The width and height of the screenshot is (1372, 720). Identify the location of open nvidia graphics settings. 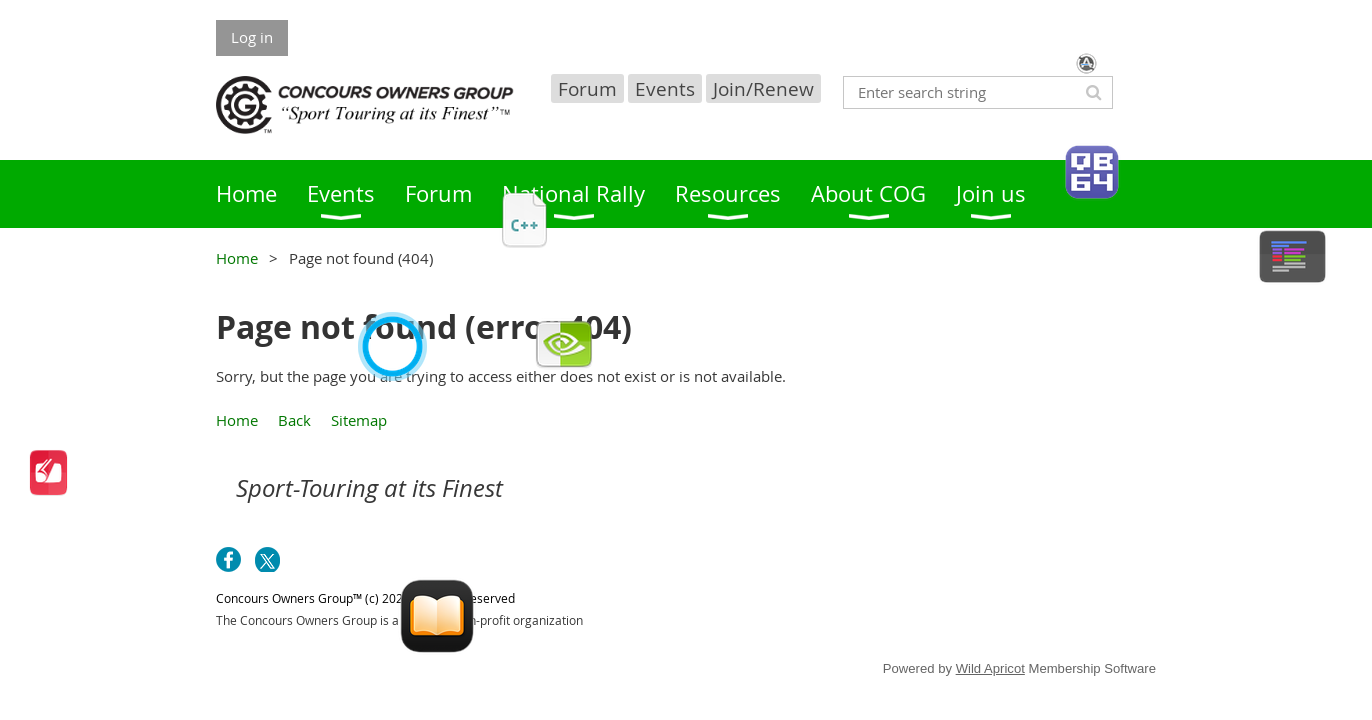
(564, 344).